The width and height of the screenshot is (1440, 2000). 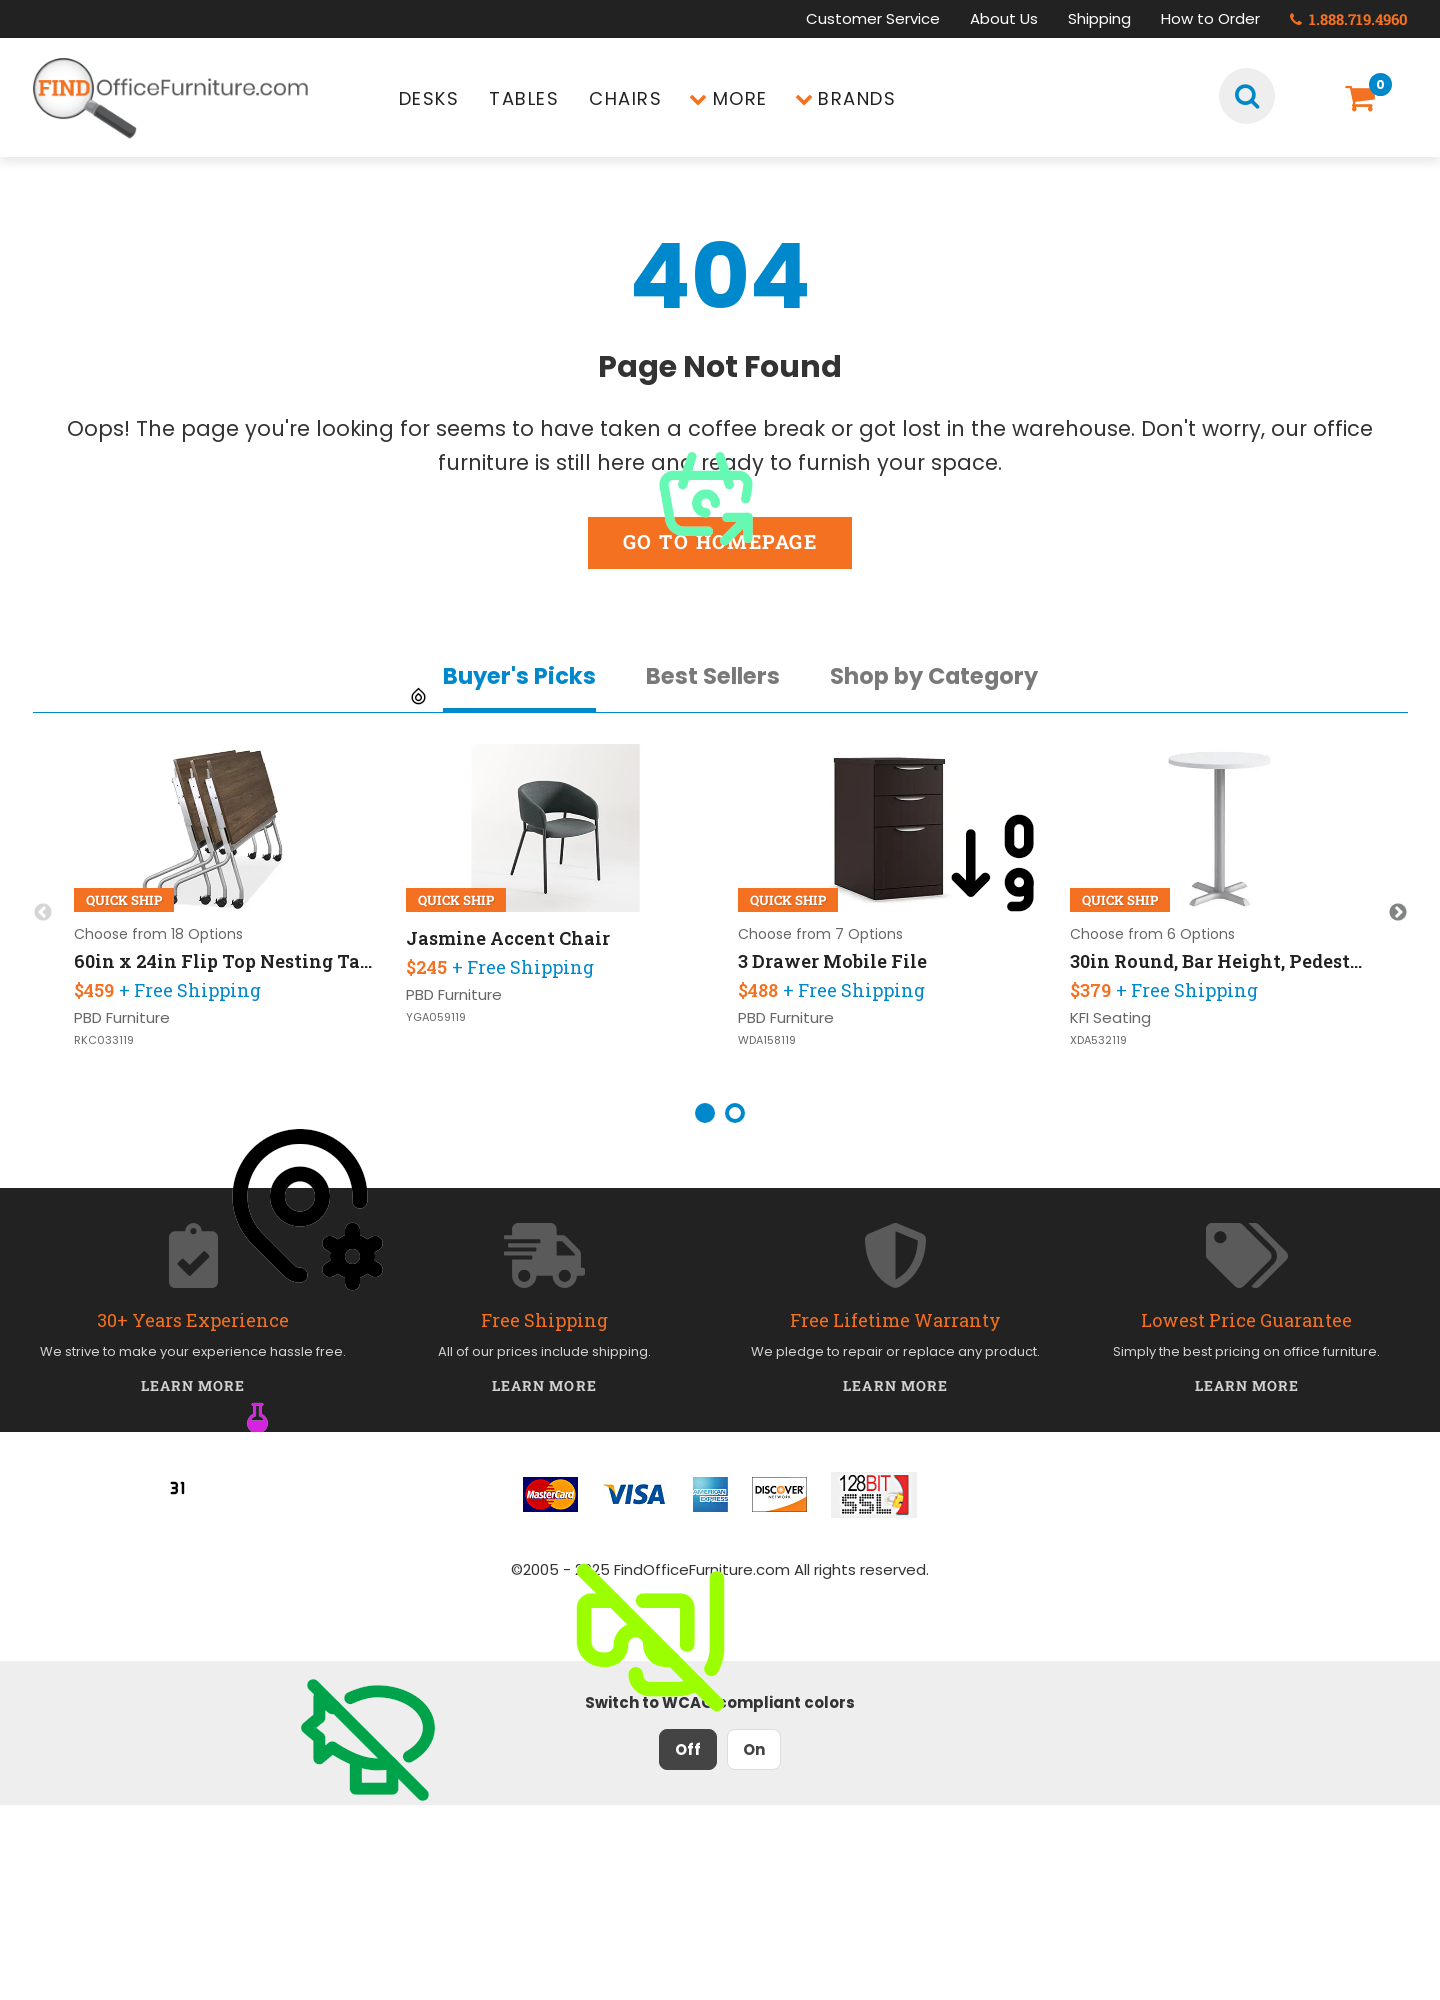 What do you see at coordinates (706, 494) in the screenshot?
I see `share your shopping basket with others` at bounding box center [706, 494].